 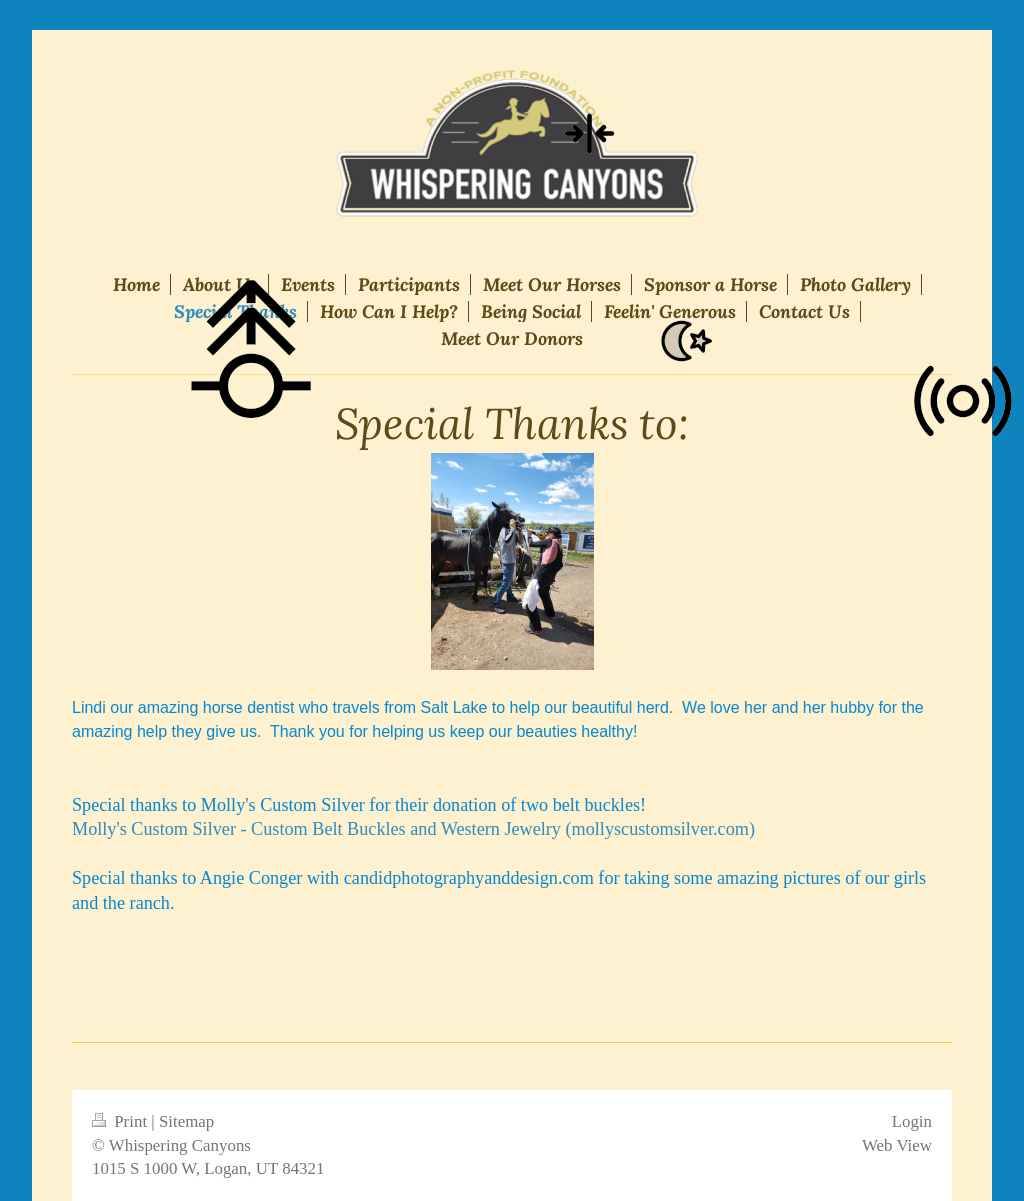 What do you see at coordinates (246, 344) in the screenshot?
I see `force push changes to a repository` at bounding box center [246, 344].